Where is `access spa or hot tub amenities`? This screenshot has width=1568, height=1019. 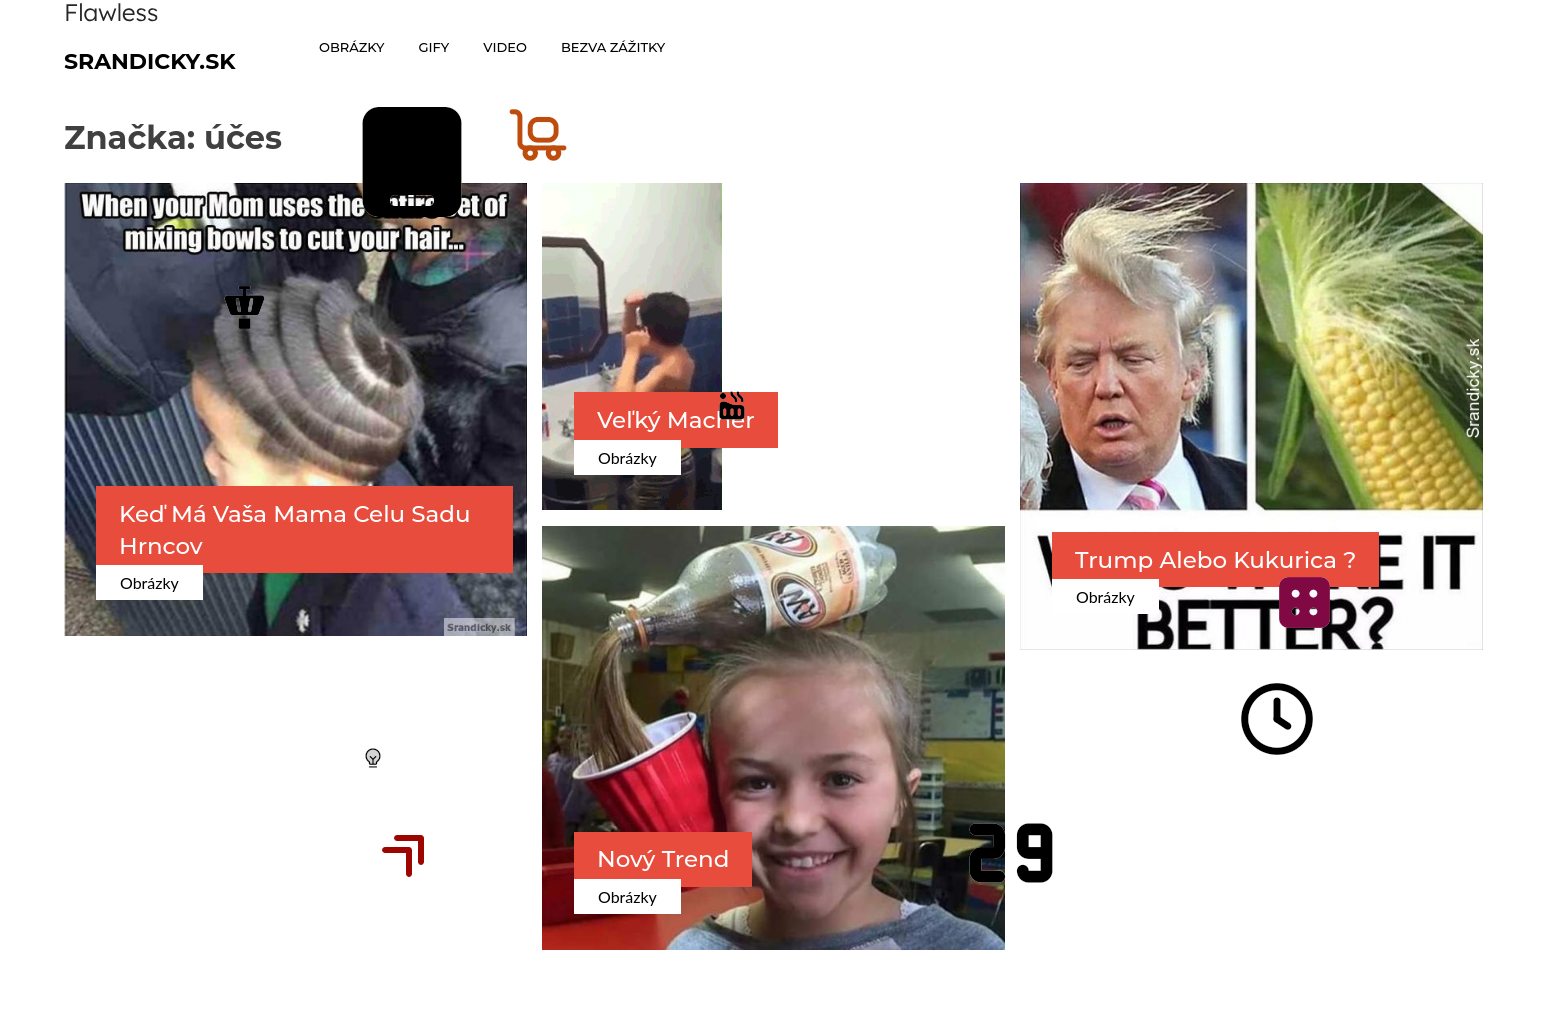 access spa or hot tub amenities is located at coordinates (732, 405).